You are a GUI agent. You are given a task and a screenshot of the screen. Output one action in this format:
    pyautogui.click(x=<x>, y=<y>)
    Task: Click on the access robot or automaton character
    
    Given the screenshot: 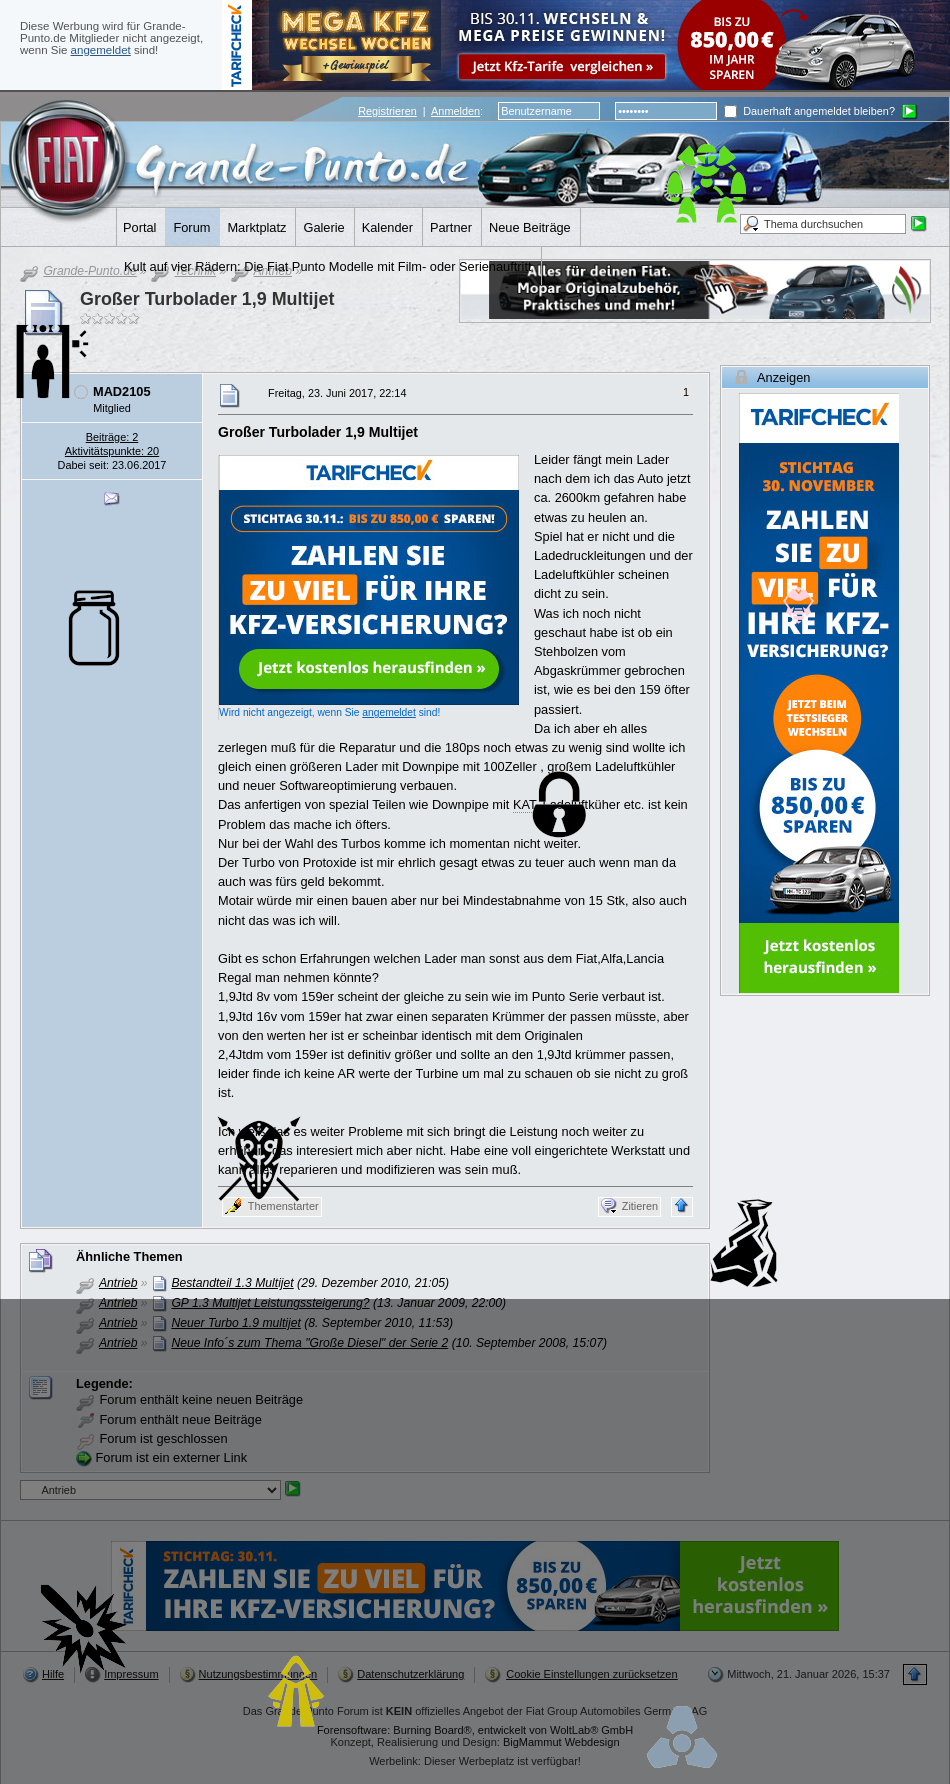 What is the action you would take?
    pyautogui.click(x=706, y=183)
    